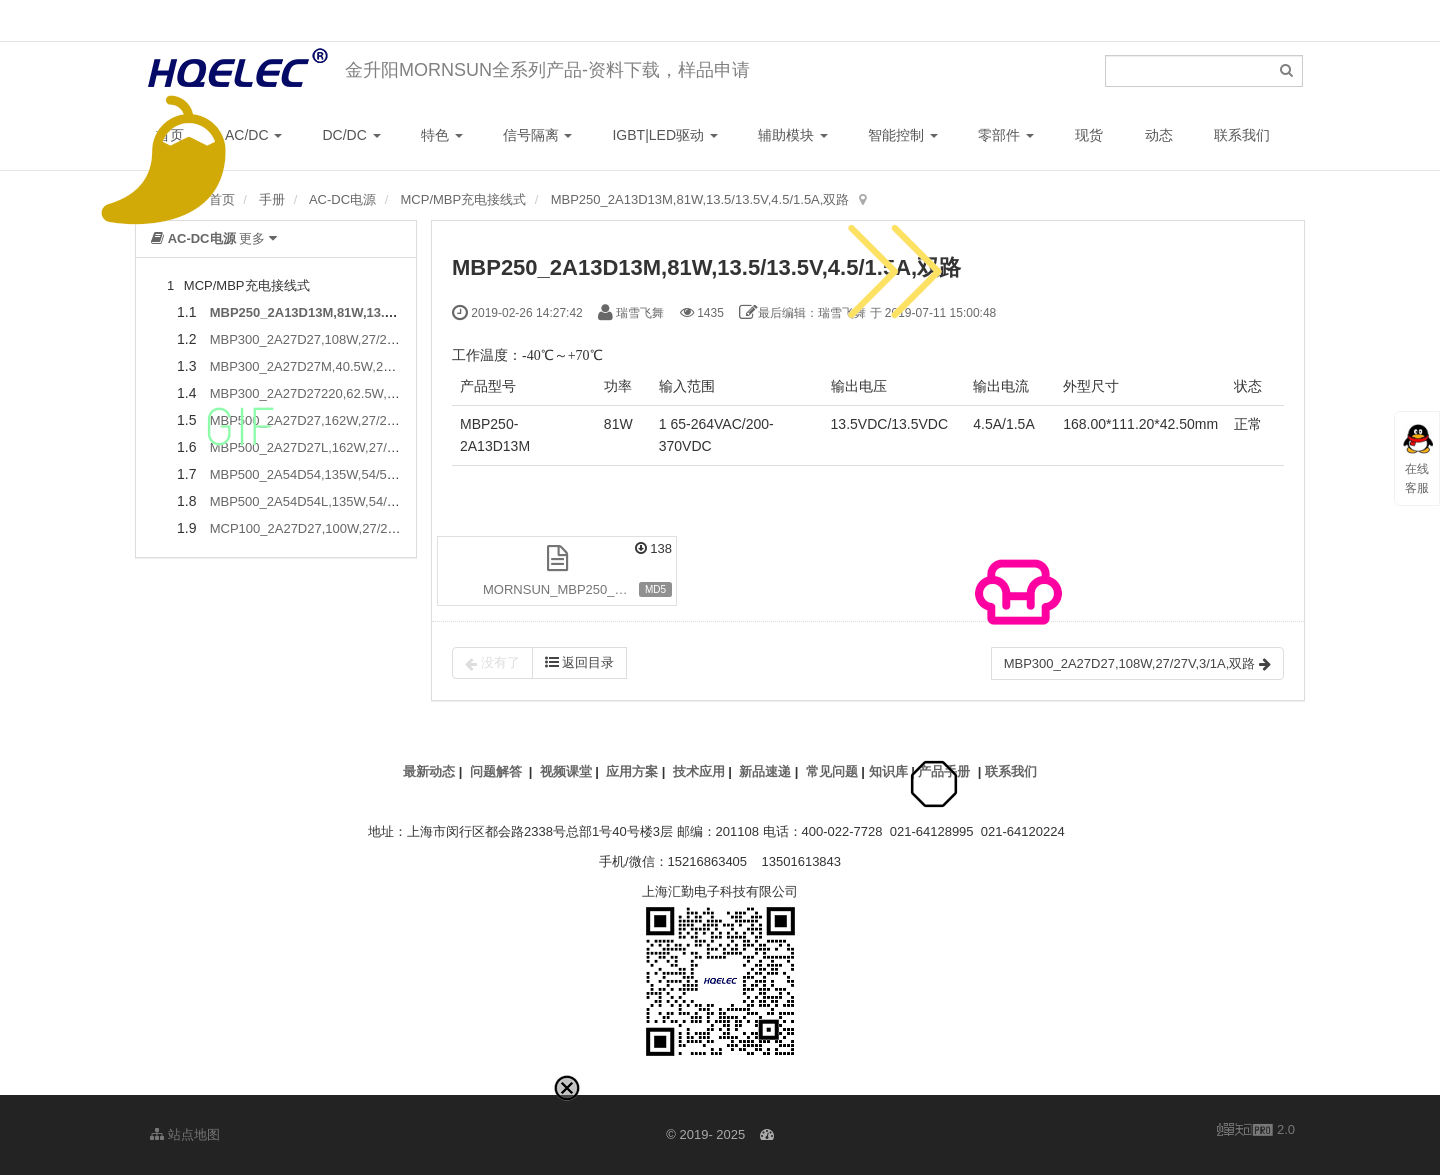 This screenshot has width=1440, height=1175. I want to click on indicates spicy or hot food option, so click(170, 164).